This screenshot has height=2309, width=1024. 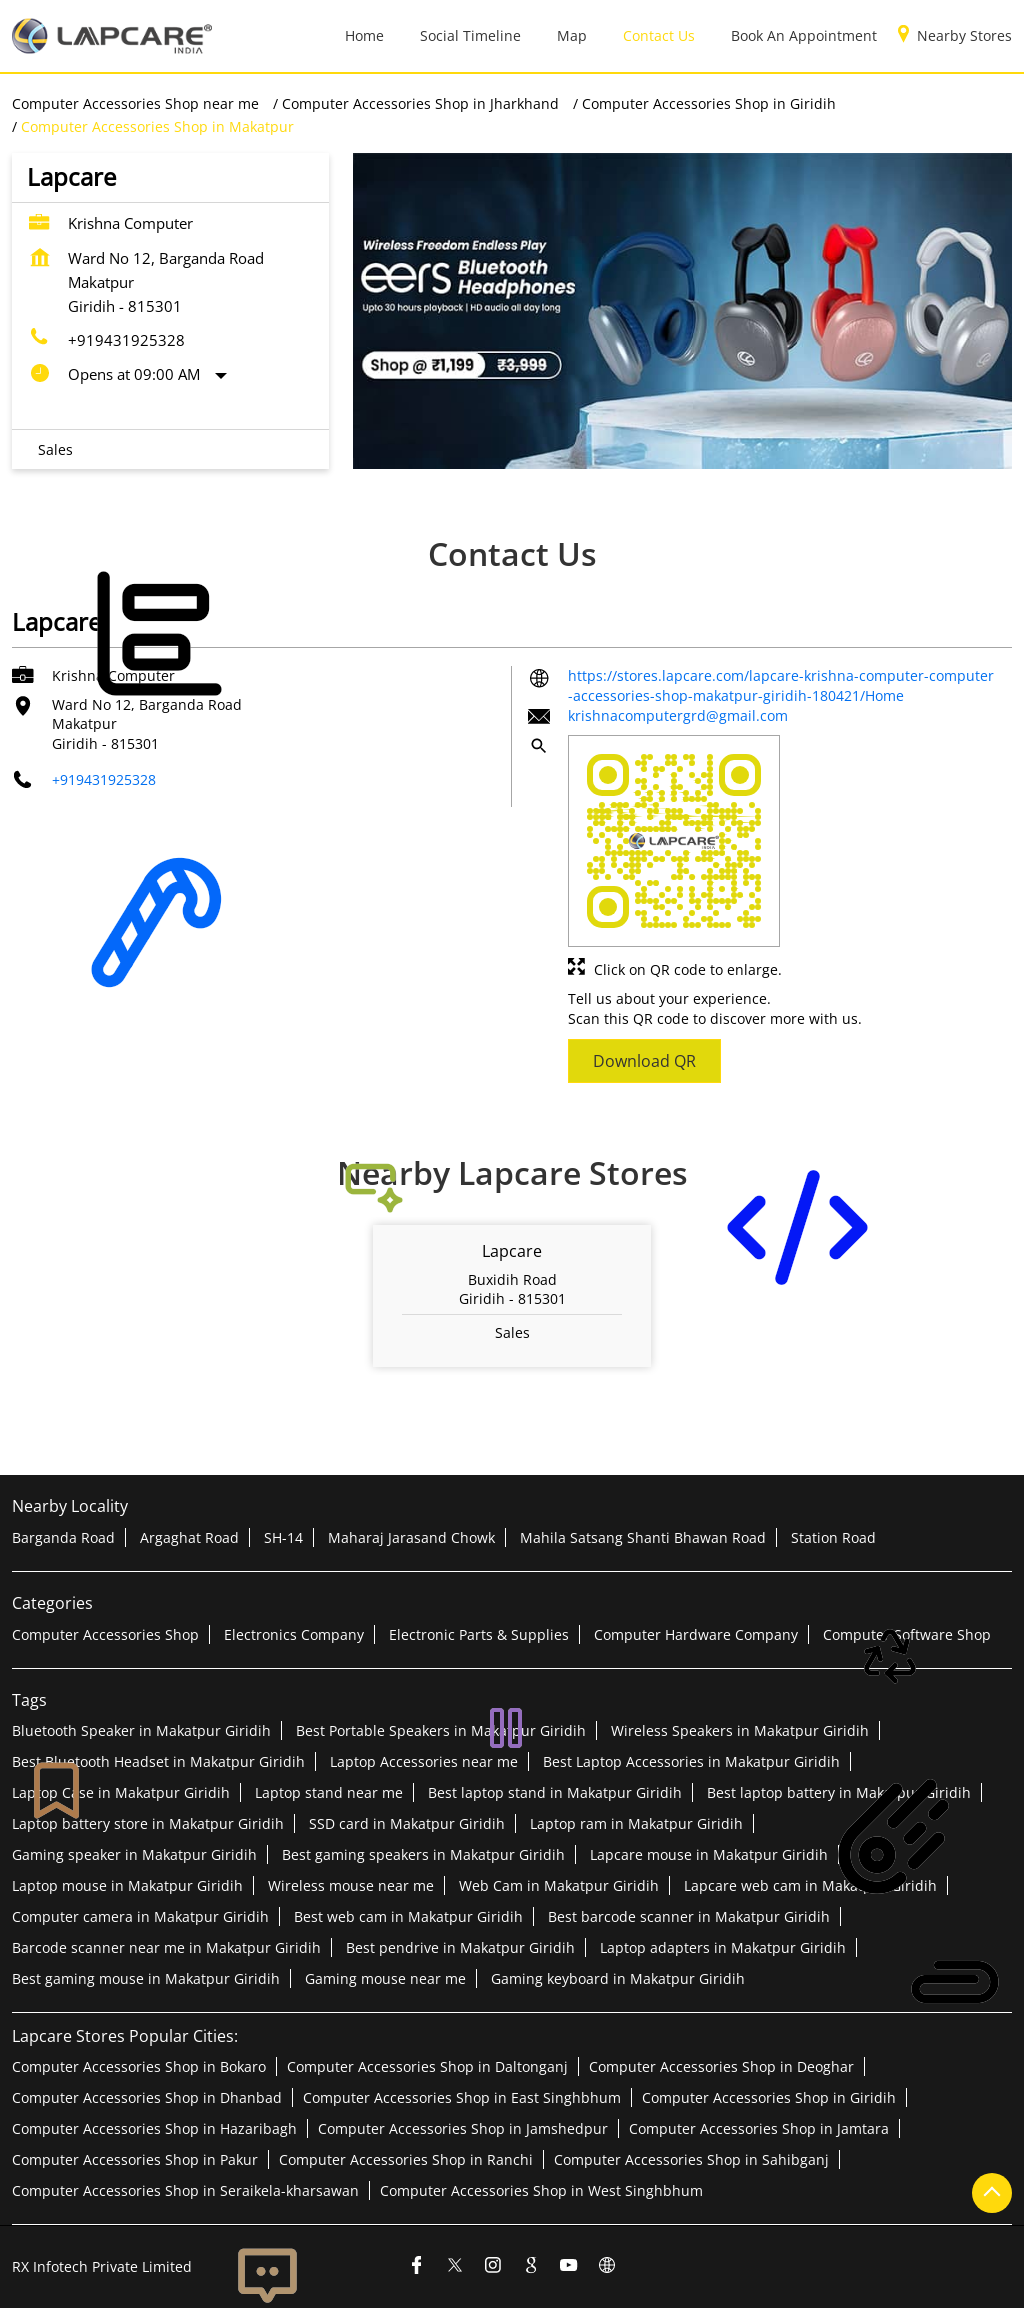 What do you see at coordinates (955, 1982) in the screenshot?
I see `attach a file to your message` at bounding box center [955, 1982].